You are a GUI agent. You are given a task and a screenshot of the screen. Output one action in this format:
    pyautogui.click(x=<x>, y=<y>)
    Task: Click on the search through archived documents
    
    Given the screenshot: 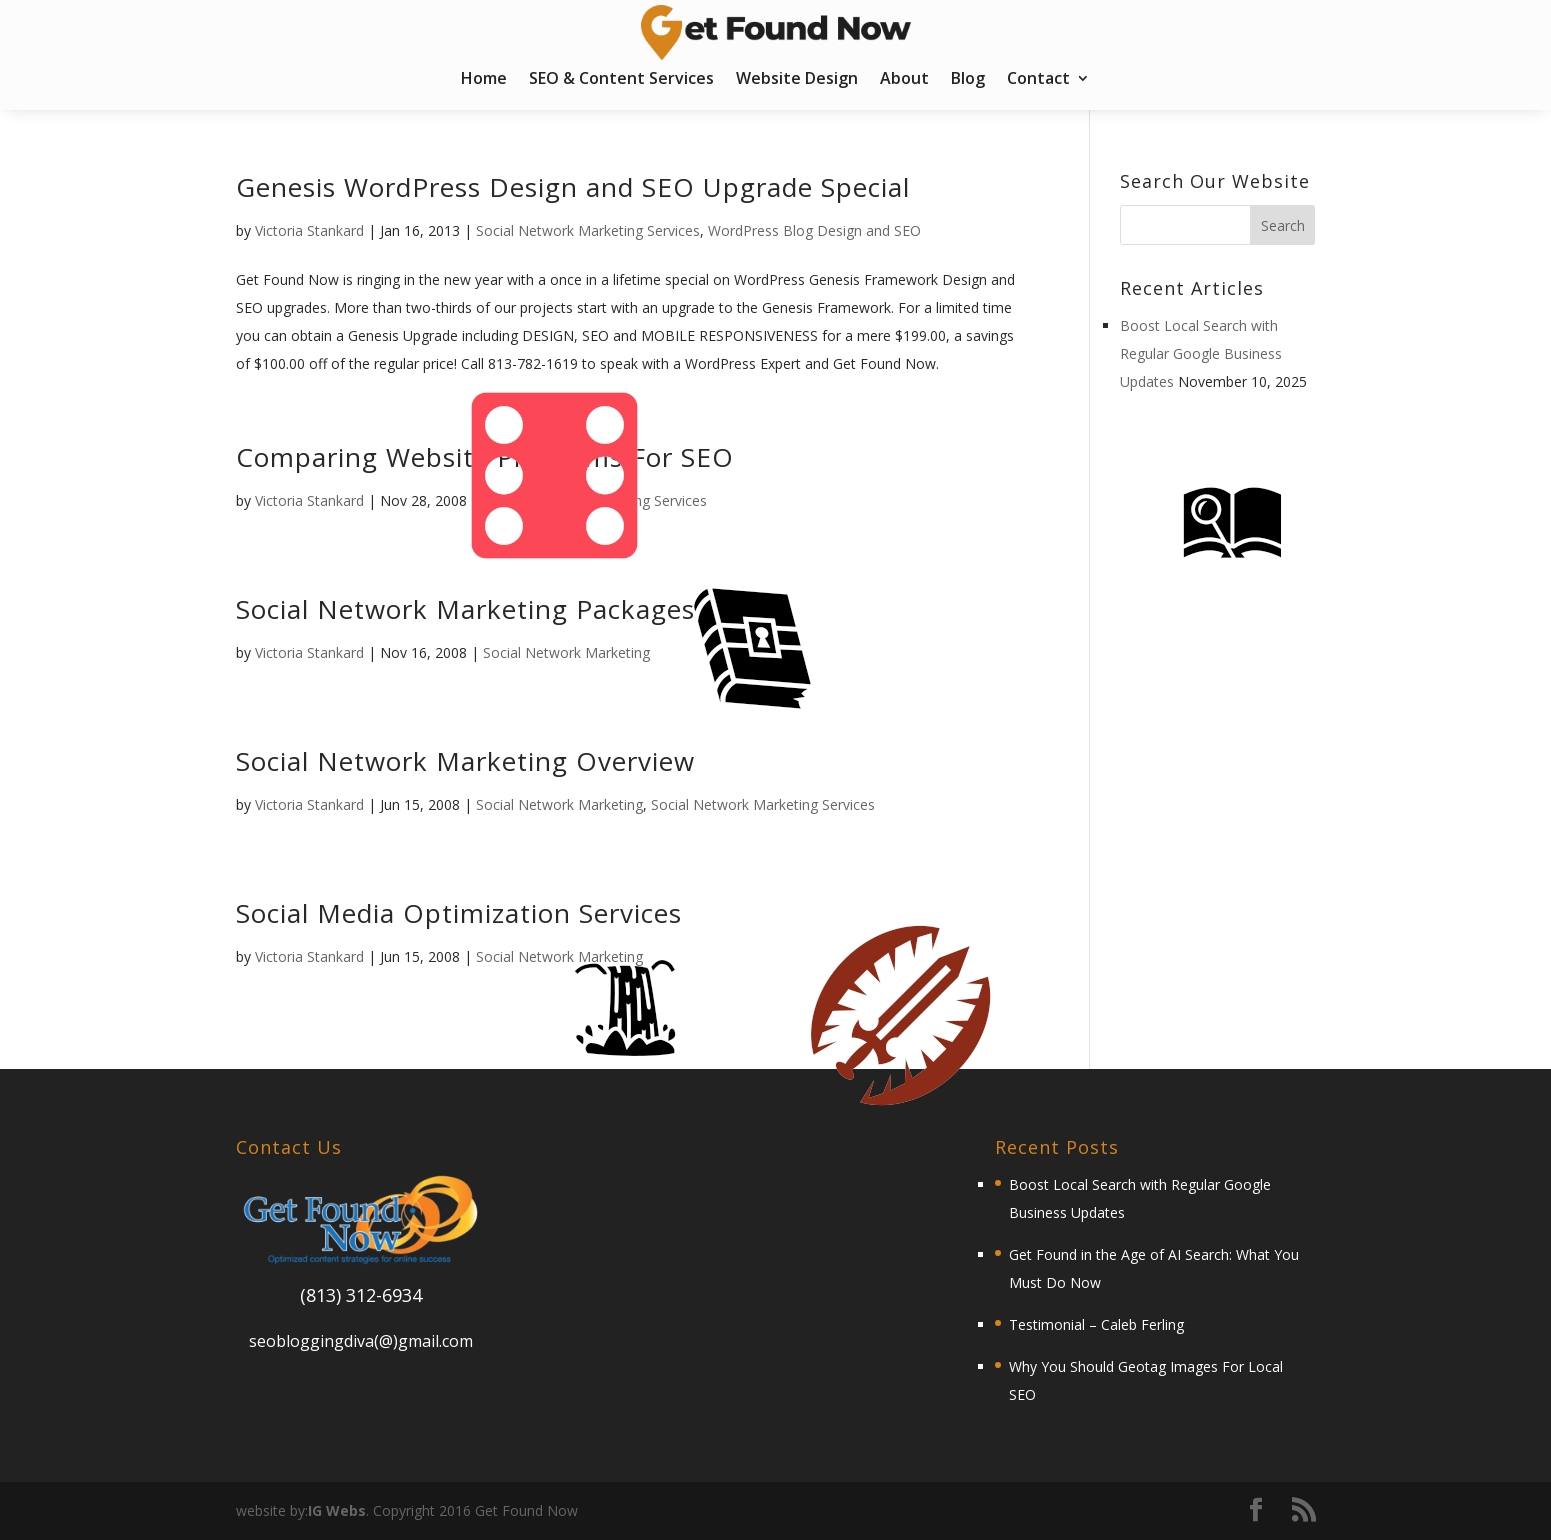 What is the action you would take?
    pyautogui.click(x=1232, y=522)
    